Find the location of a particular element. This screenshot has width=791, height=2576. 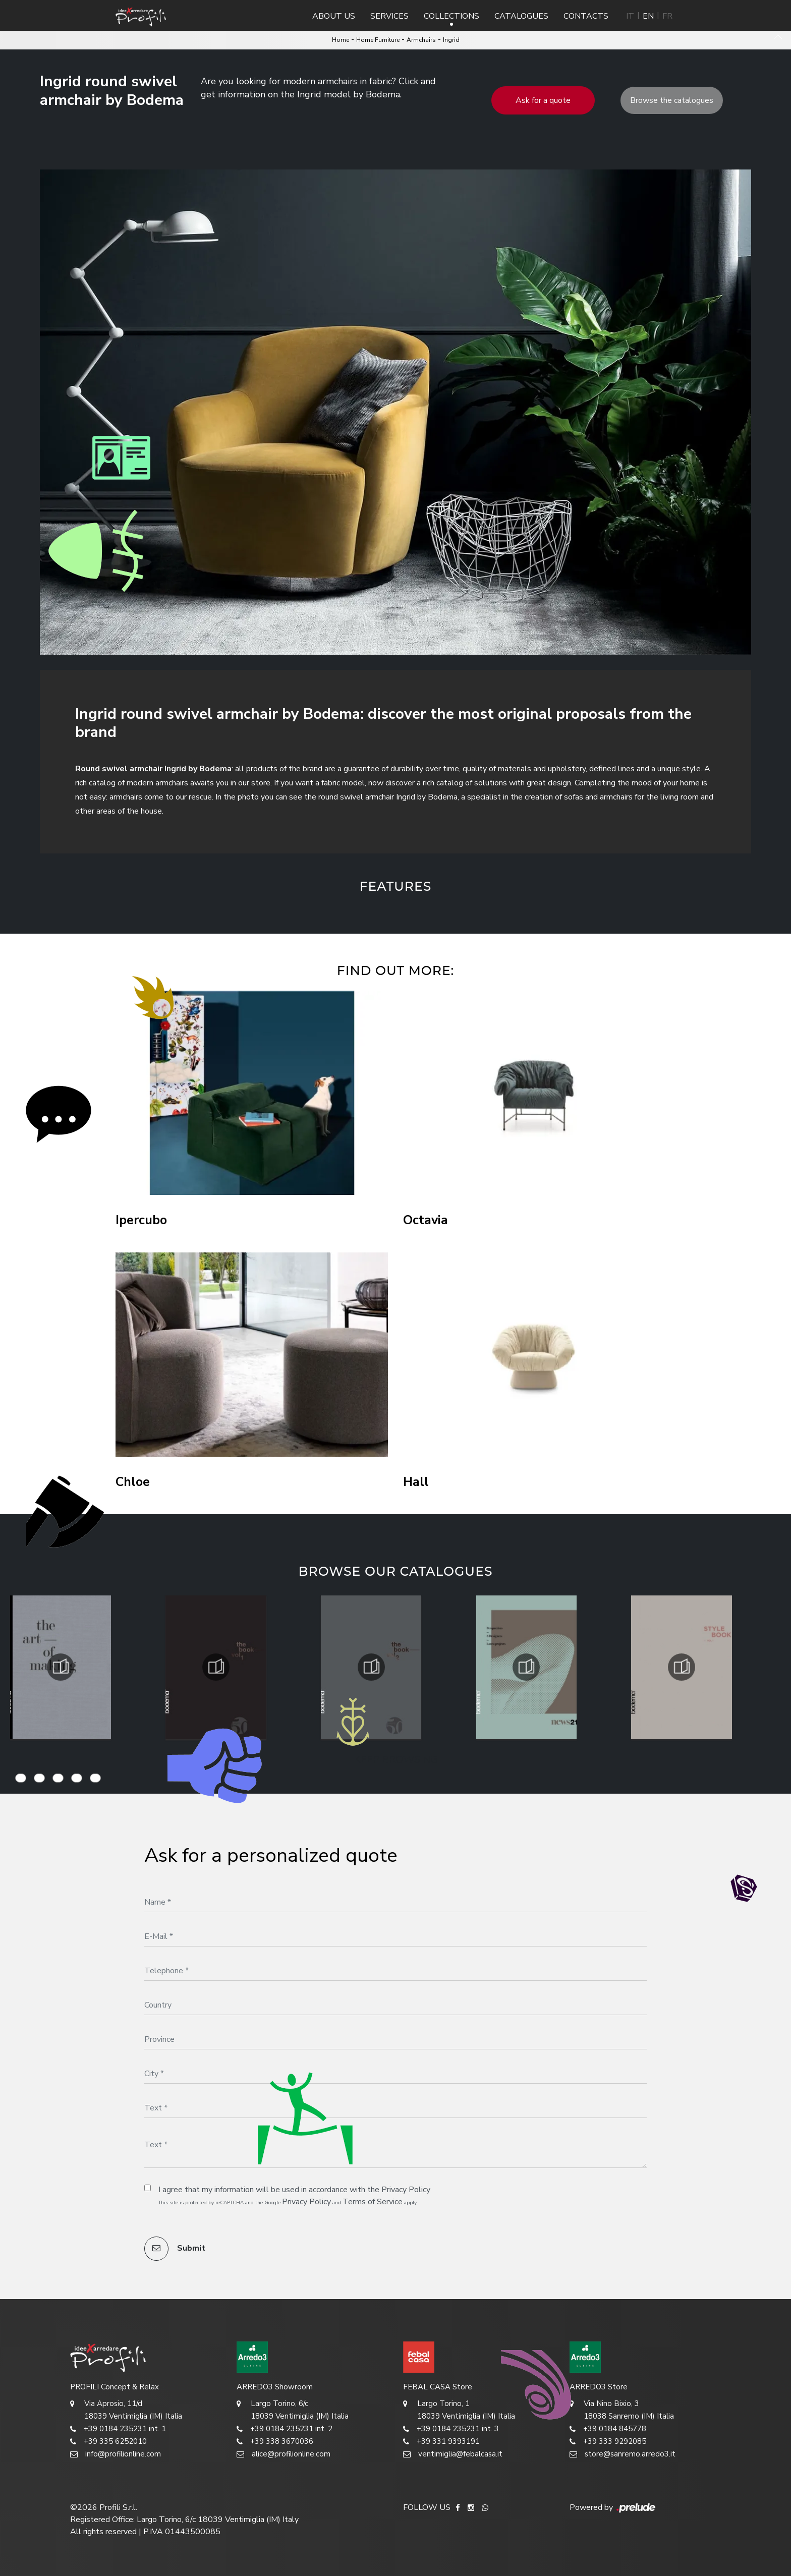

rock move in a rock-paper-scissors game is located at coordinates (215, 1760).